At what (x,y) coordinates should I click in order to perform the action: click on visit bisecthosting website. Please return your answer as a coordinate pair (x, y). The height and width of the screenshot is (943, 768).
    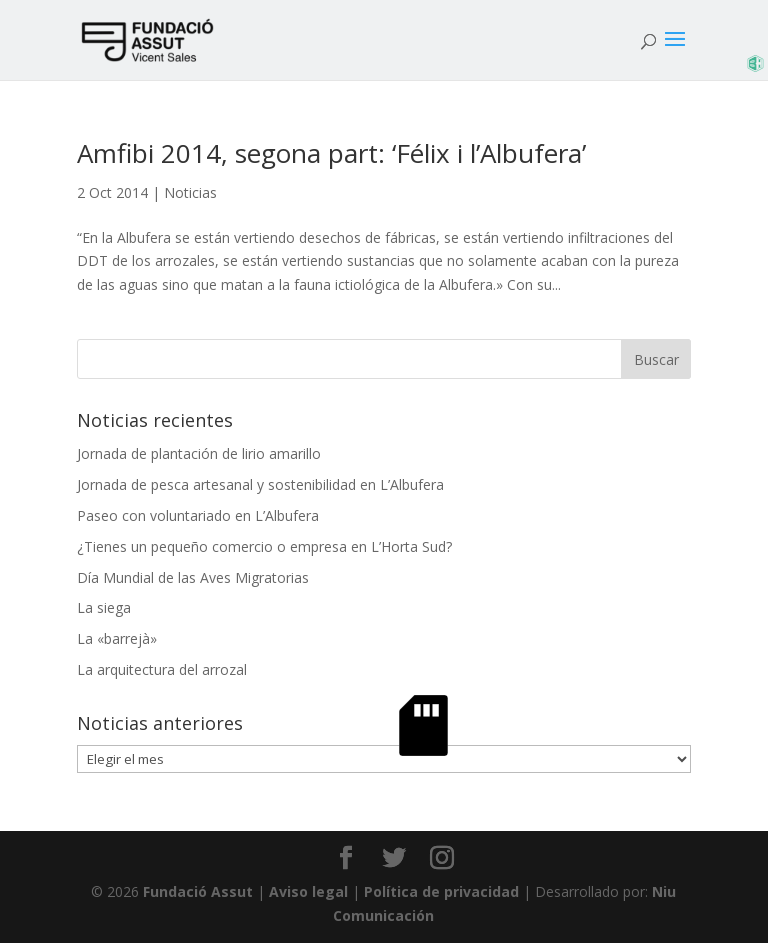
    Looking at the image, I should click on (755, 63).